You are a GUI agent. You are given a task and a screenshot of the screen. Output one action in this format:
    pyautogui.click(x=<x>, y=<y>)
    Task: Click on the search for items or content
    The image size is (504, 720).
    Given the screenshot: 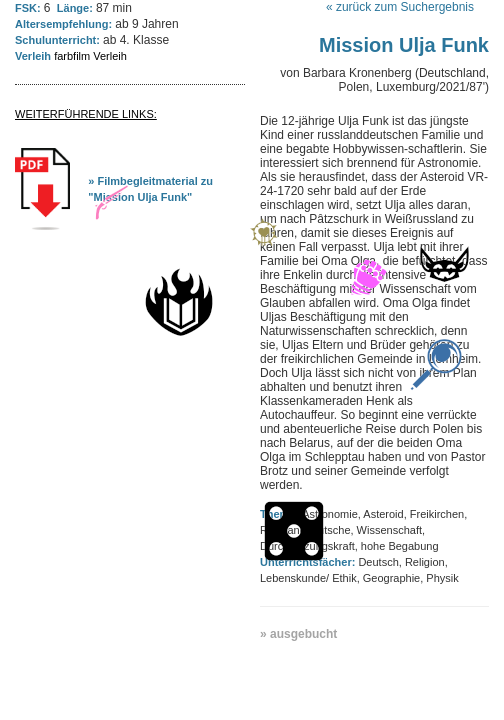 What is the action you would take?
    pyautogui.click(x=436, y=365)
    